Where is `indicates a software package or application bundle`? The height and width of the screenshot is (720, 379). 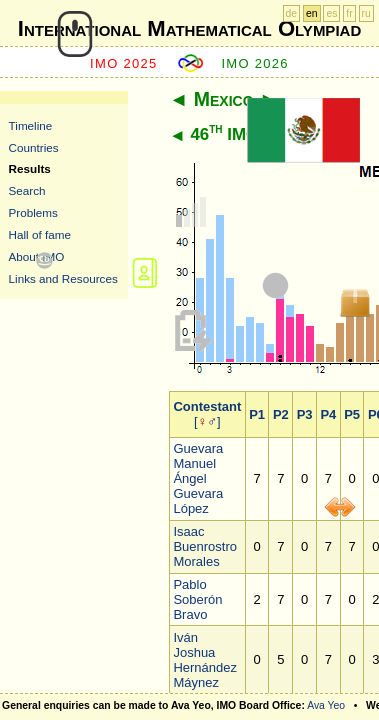
indicates a software package or application bundle is located at coordinates (355, 301).